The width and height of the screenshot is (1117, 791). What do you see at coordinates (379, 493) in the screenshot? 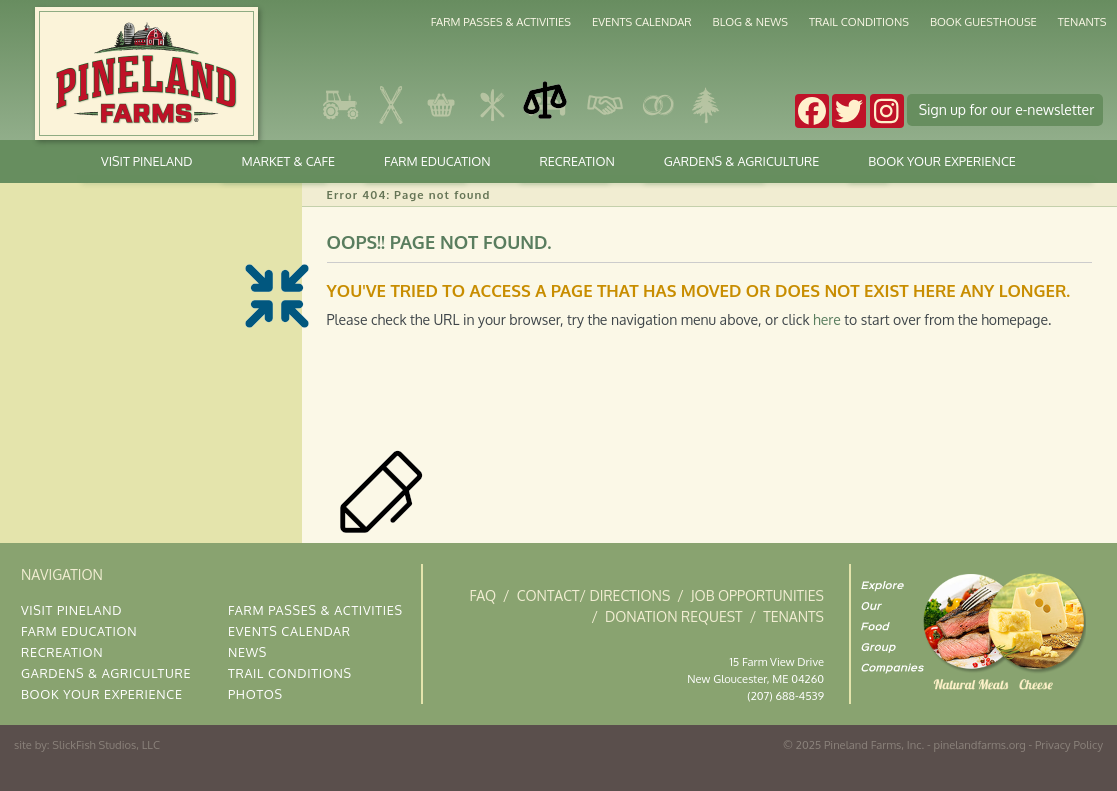
I see `edit or modify content` at bounding box center [379, 493].